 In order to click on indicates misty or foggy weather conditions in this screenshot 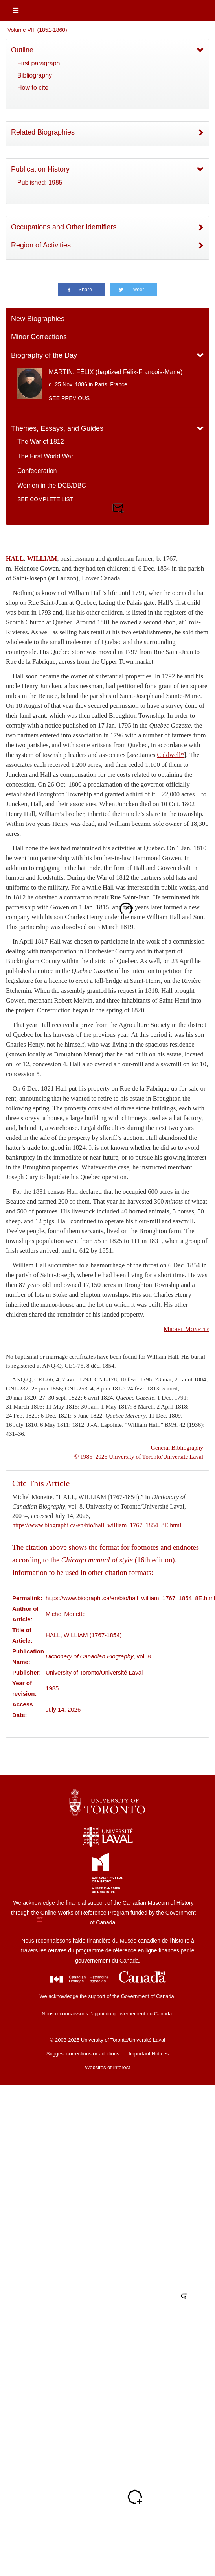, I will do `click(40, 1919)`.